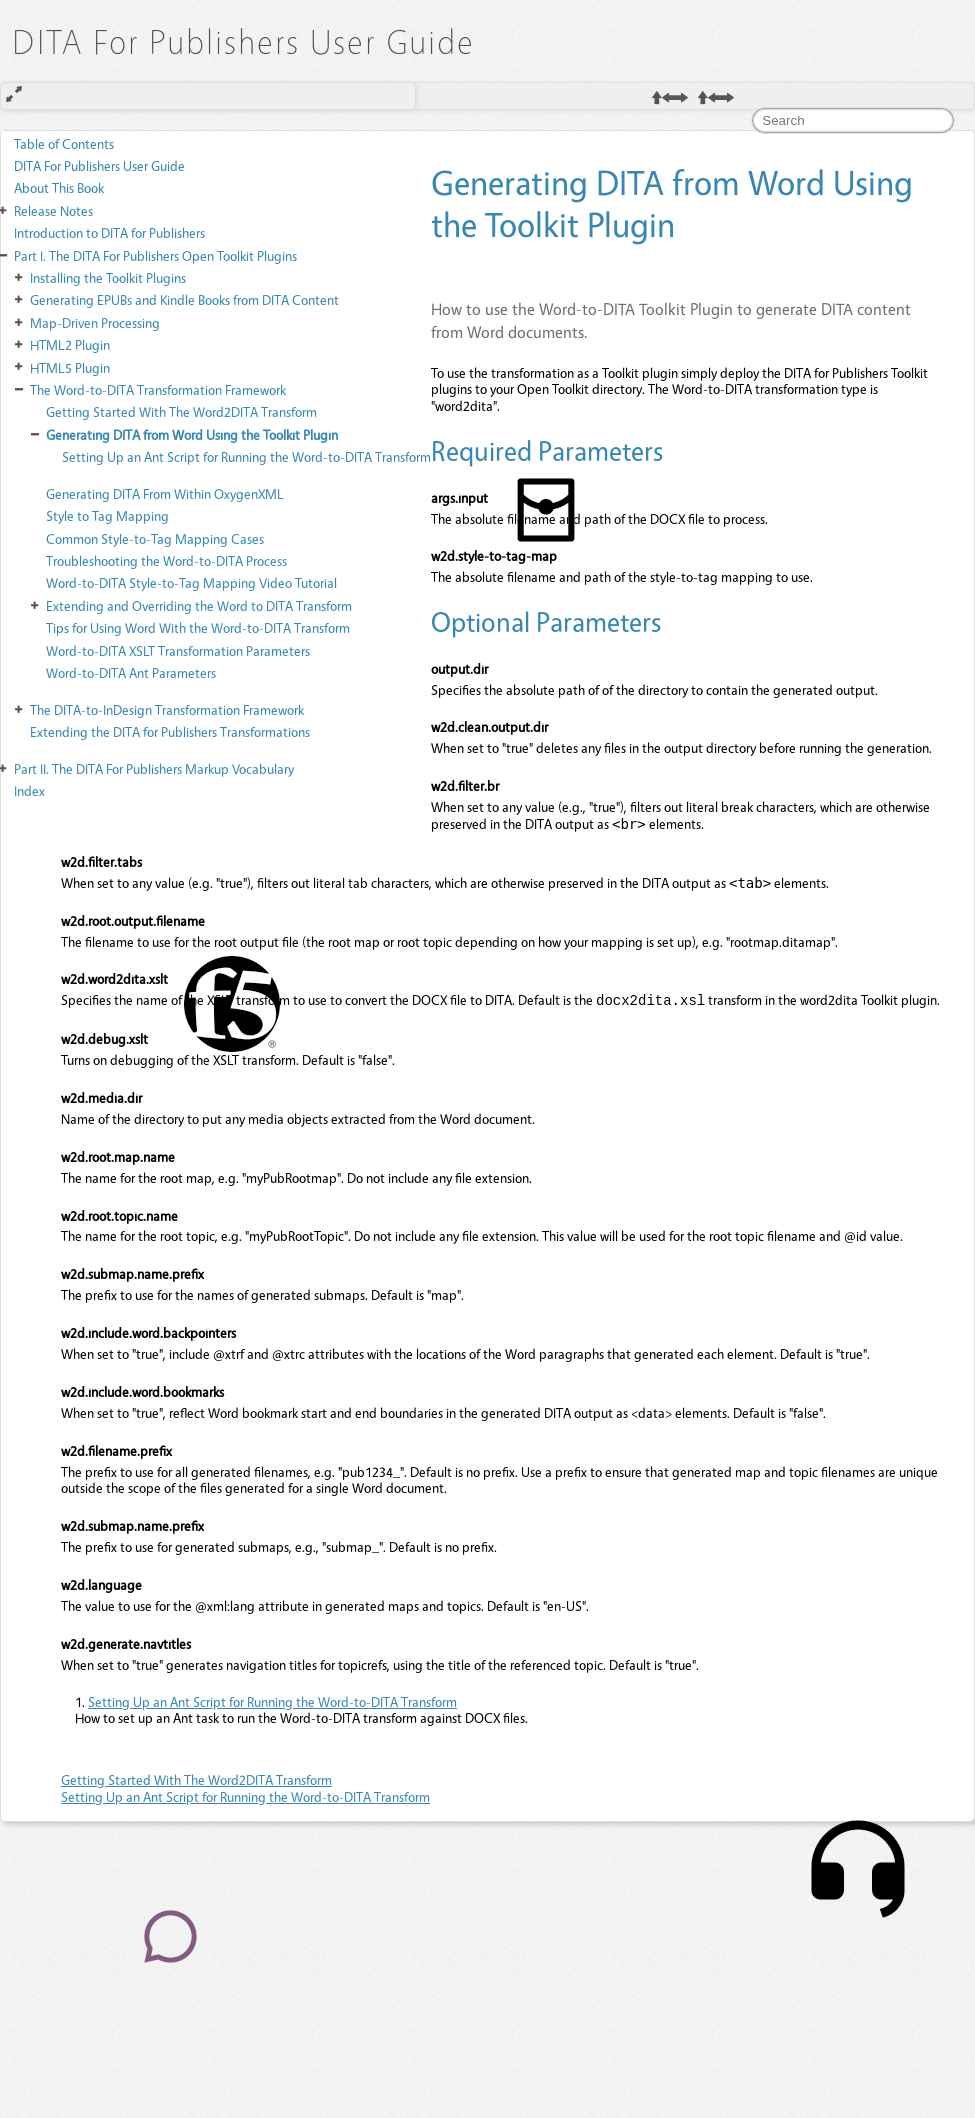  What do you see at coordinates (546, 510) in the screenshot?
I see `send or receive a red packet (hongbao)` at bounding box center [546, 510].